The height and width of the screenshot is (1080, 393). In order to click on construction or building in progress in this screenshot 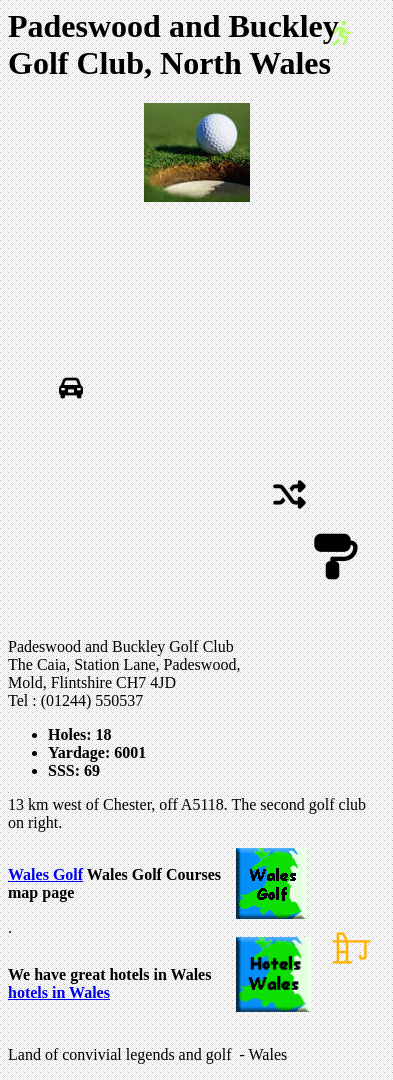, I will do `click(351, 948)`.